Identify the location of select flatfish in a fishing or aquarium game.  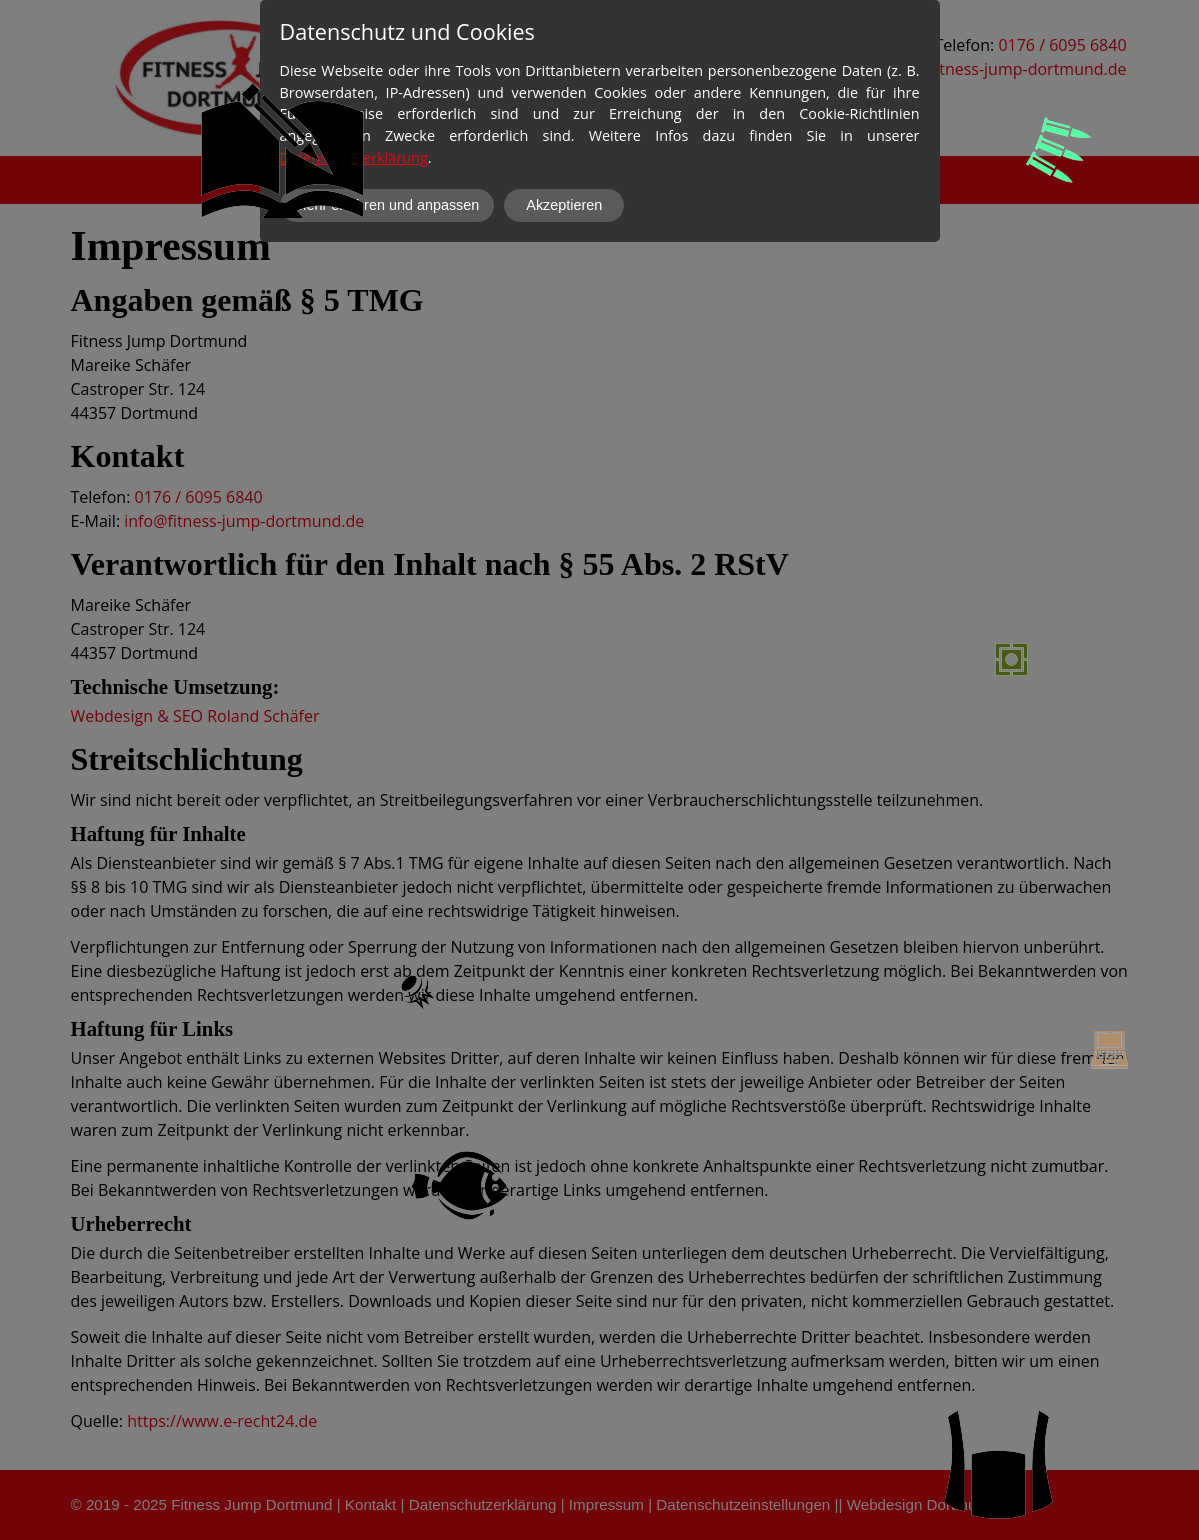
(459, 1185).